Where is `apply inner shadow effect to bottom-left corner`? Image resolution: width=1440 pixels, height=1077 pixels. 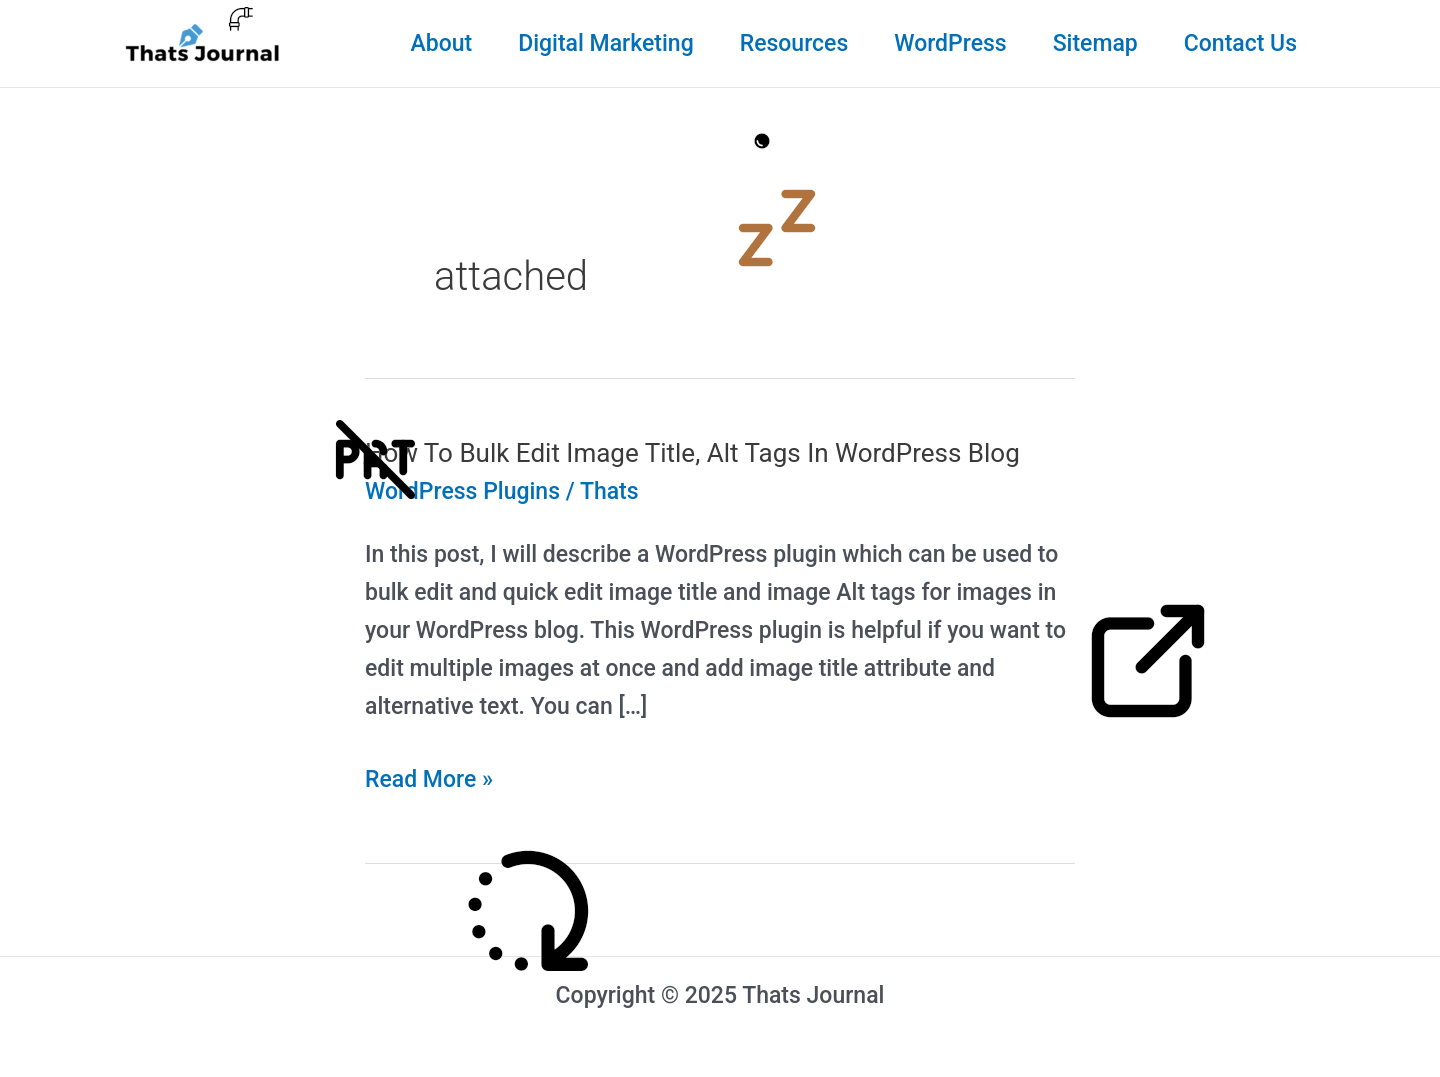 apply inner shadow effect to bottom-left corner is located at coordinates (762, 141).